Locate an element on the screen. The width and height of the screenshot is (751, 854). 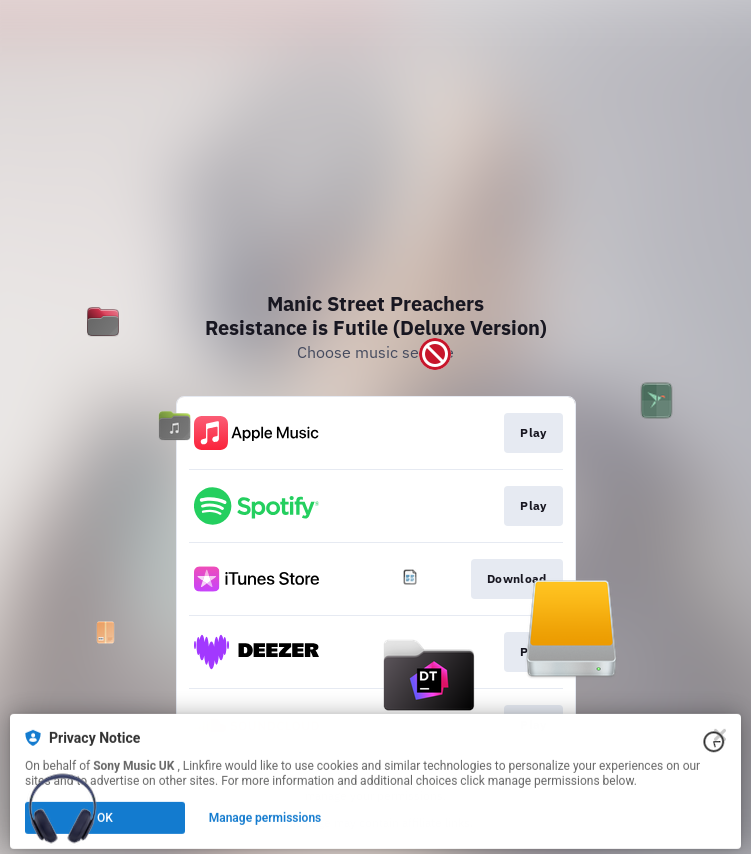
compressed file or archive is located at coordinates (105, 632).